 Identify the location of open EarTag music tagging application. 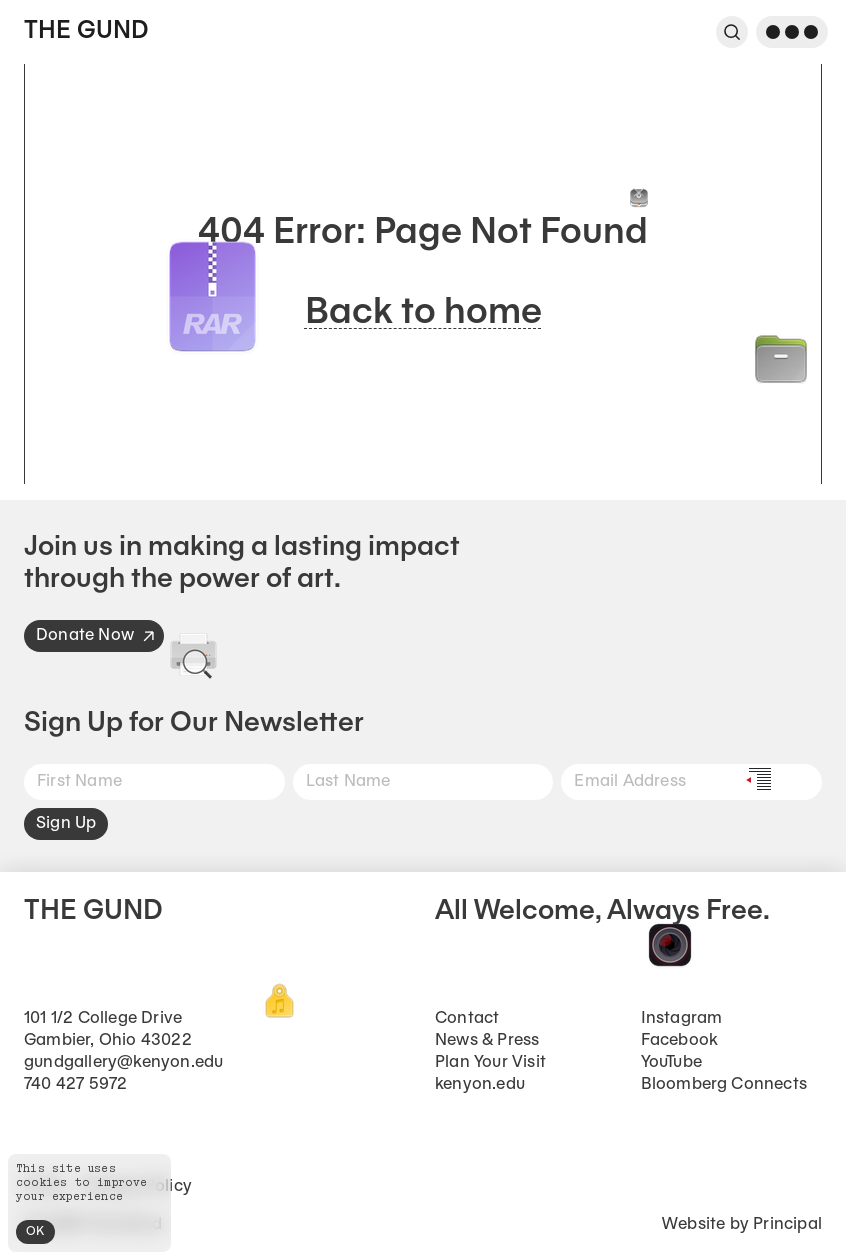
(279, 1000).